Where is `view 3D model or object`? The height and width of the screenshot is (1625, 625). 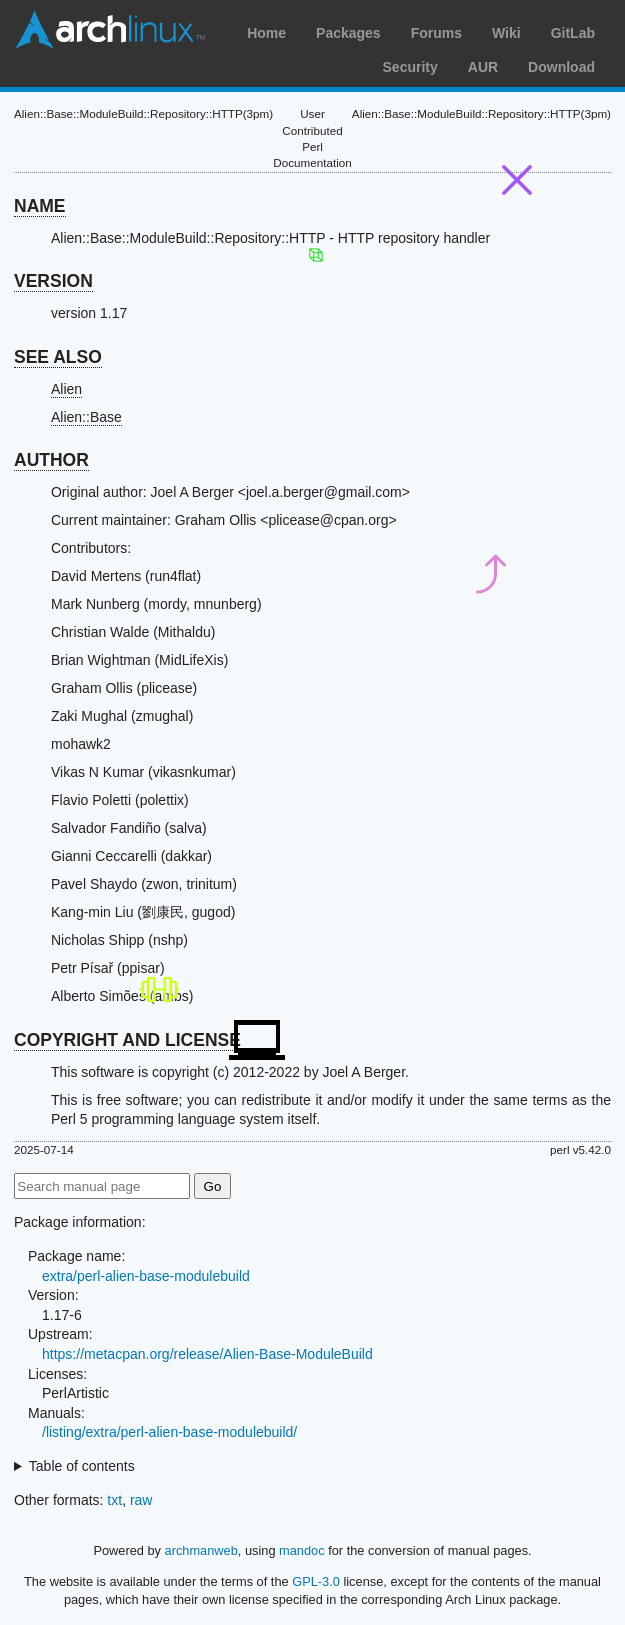 view 3D model or object is located at coordinates (316, 255).